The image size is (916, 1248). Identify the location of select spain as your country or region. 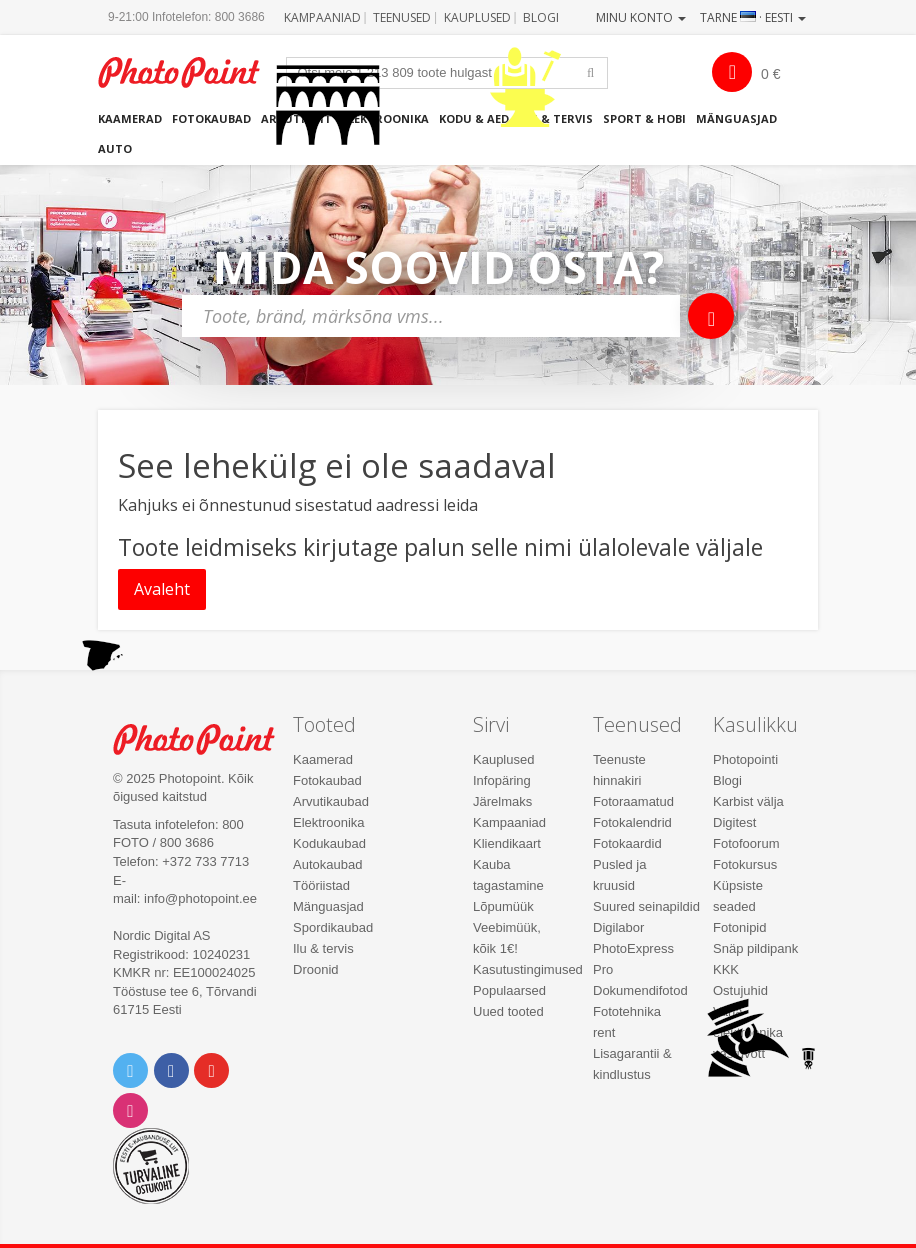
(102, 655).